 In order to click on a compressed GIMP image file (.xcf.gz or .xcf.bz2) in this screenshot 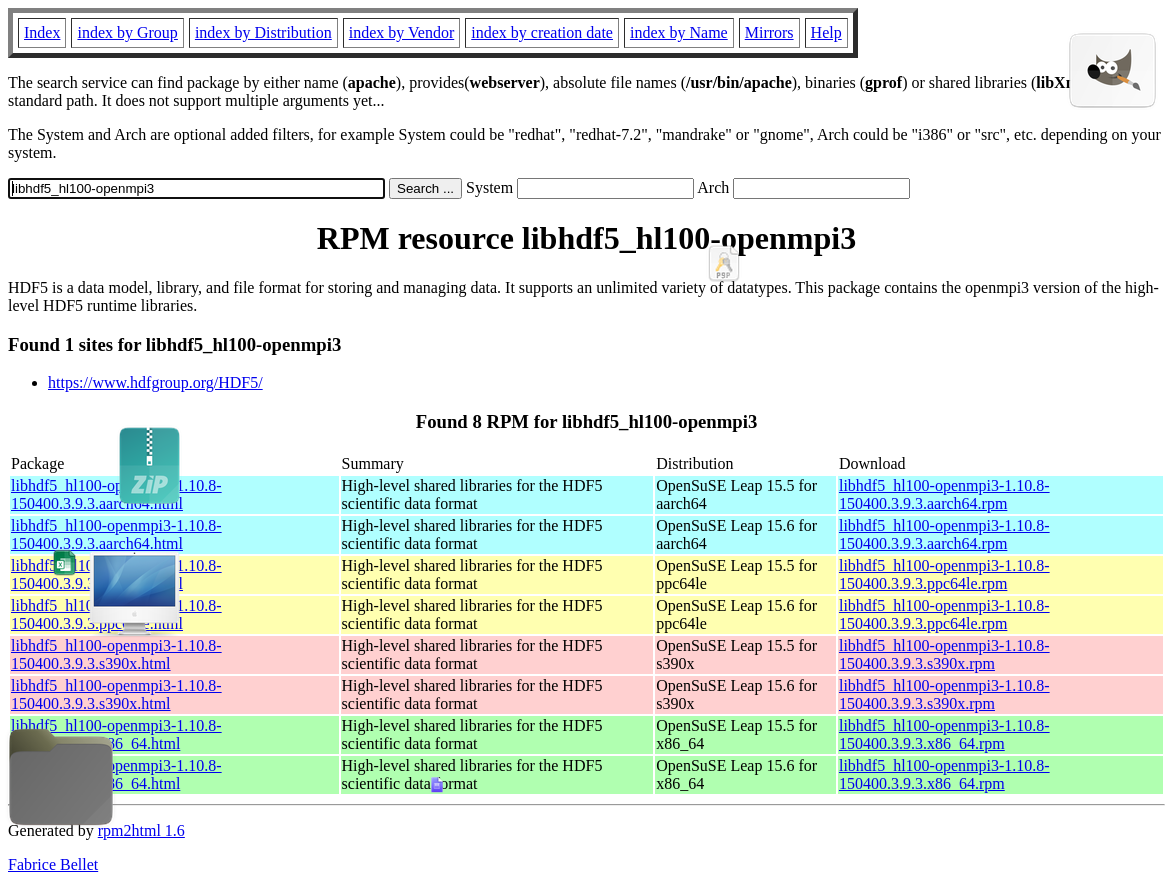, I will do `click(1112, 67)`.